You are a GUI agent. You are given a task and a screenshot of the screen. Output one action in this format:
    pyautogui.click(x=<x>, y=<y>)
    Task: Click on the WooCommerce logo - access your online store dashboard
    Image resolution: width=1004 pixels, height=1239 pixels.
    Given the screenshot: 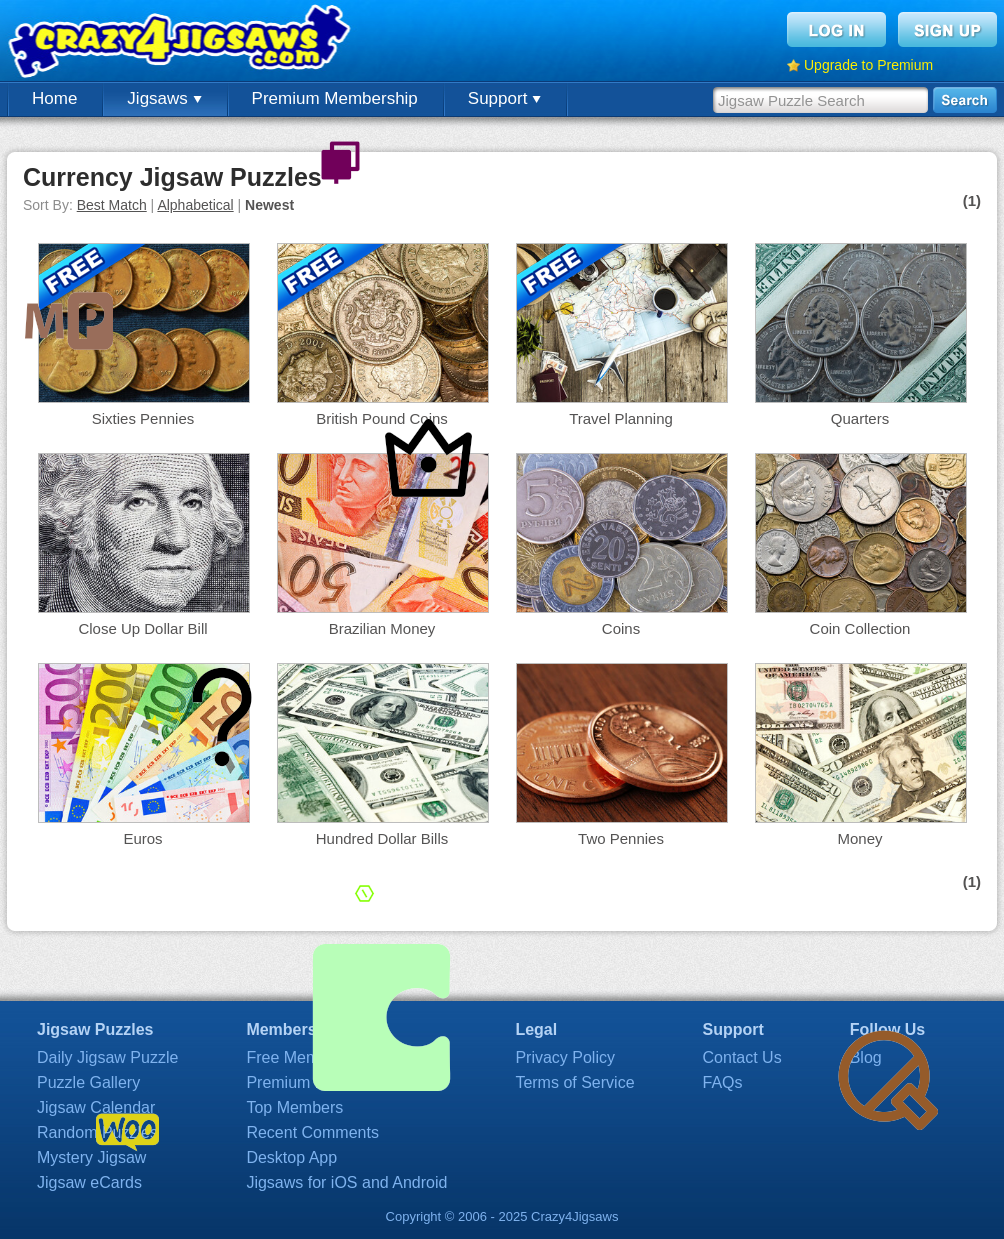 What is the action you would take?
    pyautogui.click(x=127, y=1132)
    